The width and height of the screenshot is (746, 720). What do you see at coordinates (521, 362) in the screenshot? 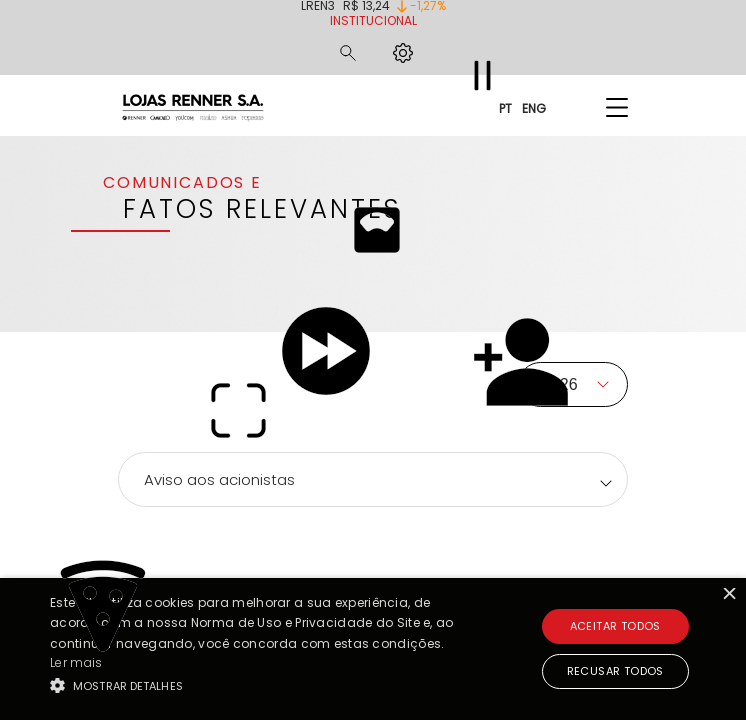
I see `add a new contact or friend` at bounding box center [521, 362].